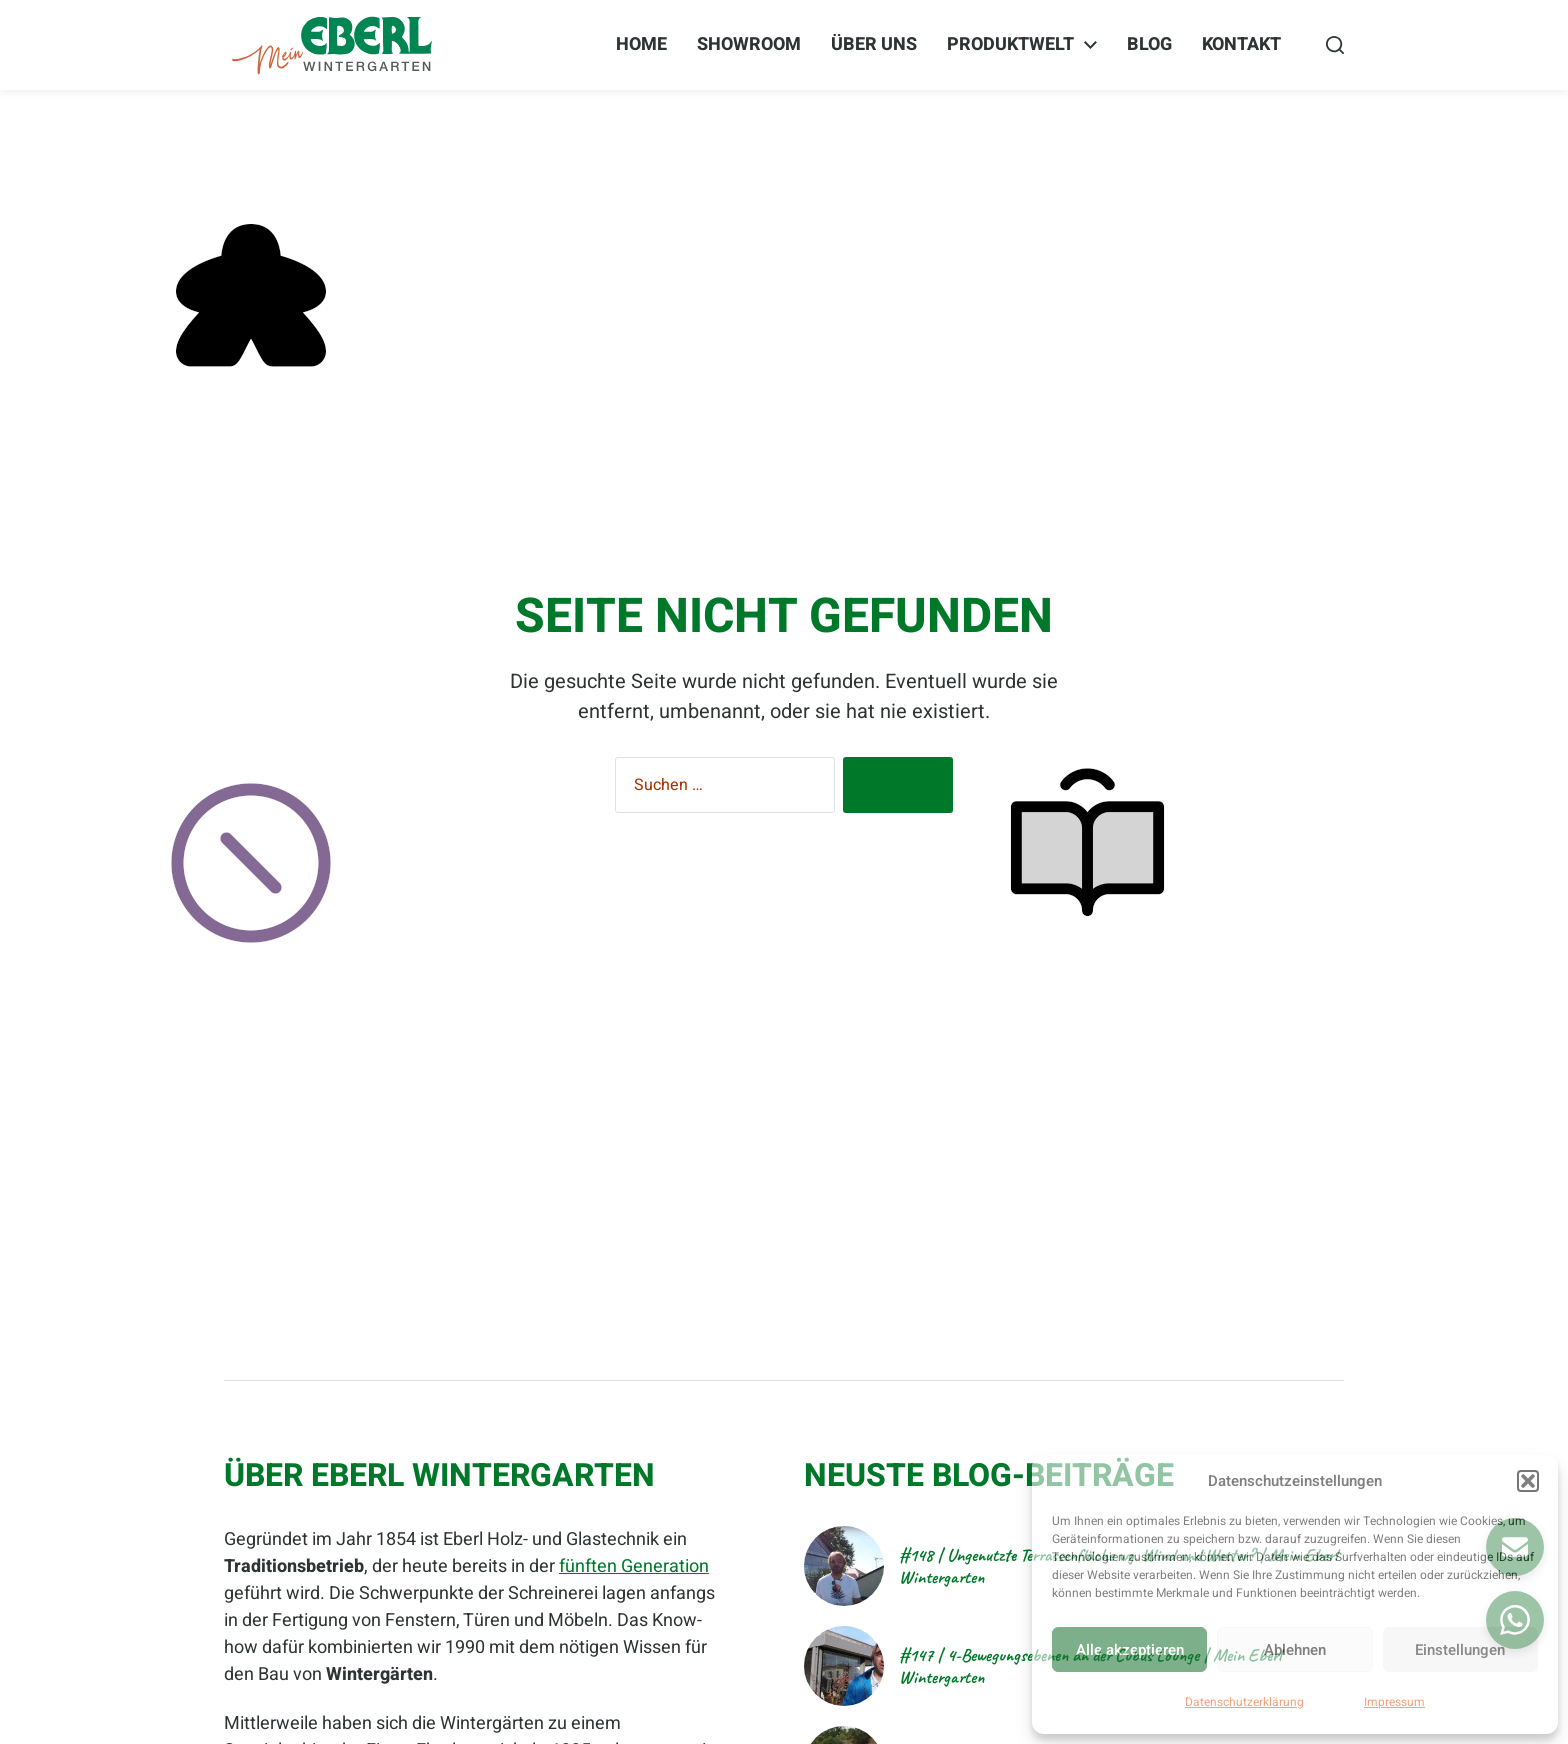  I want to click on indicates a prohibited or restricted action, so click(251, 863).